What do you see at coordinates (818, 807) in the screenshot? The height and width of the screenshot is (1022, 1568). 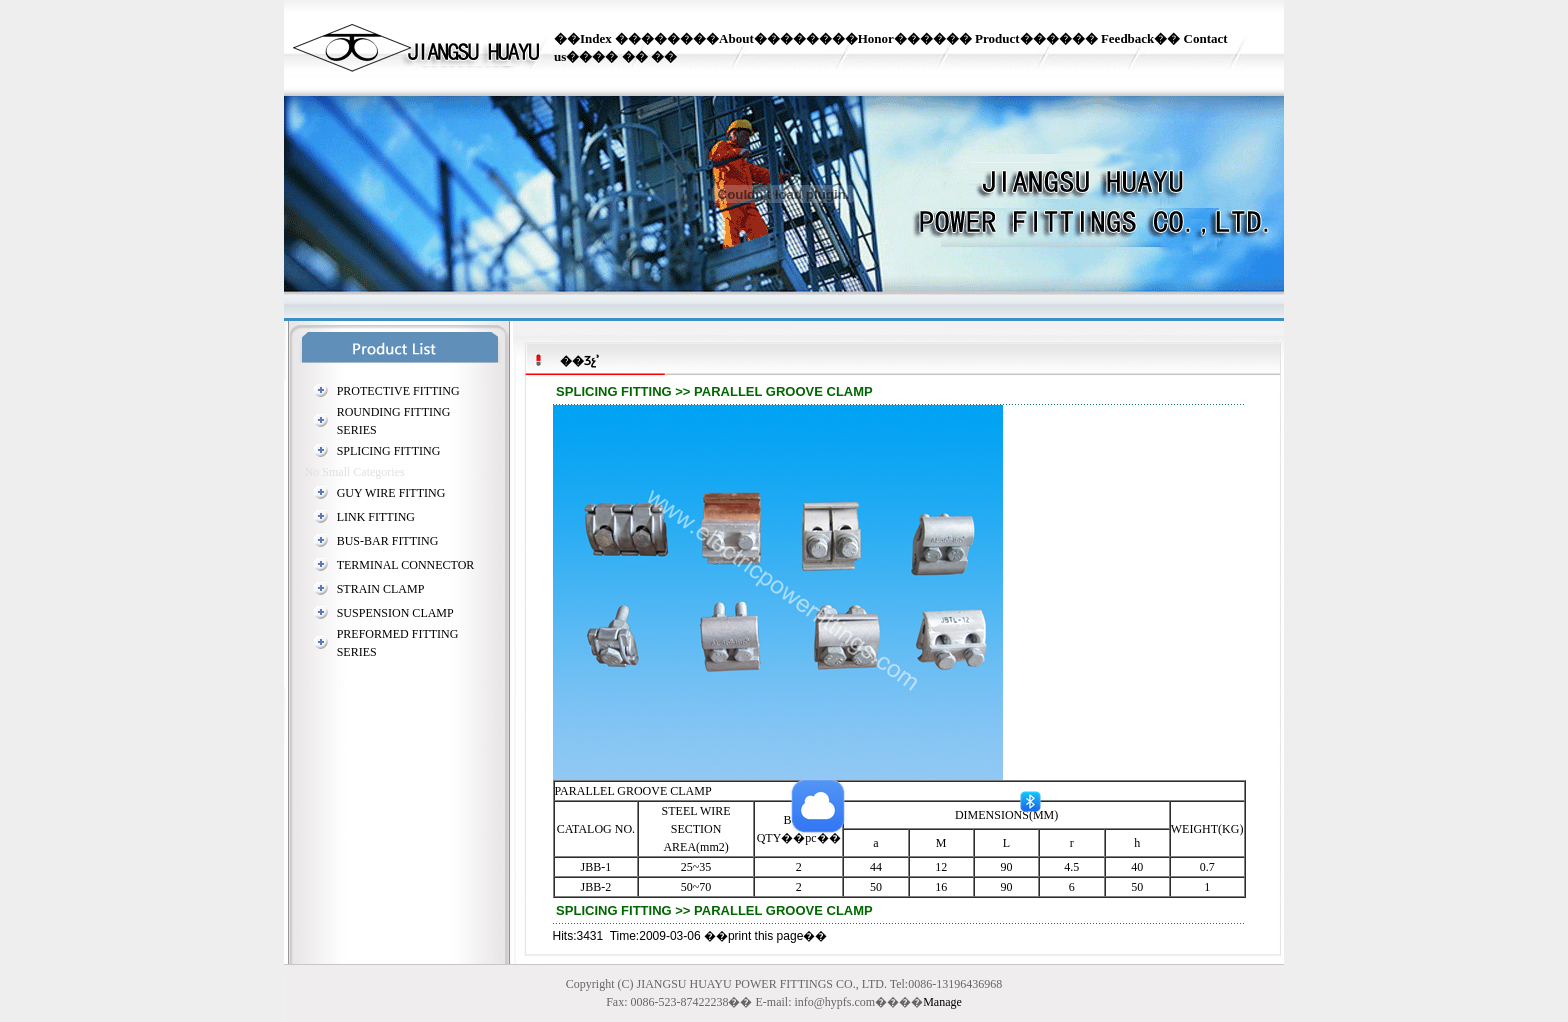 I see `open internet or network settings` at bounding box center [818, 807].